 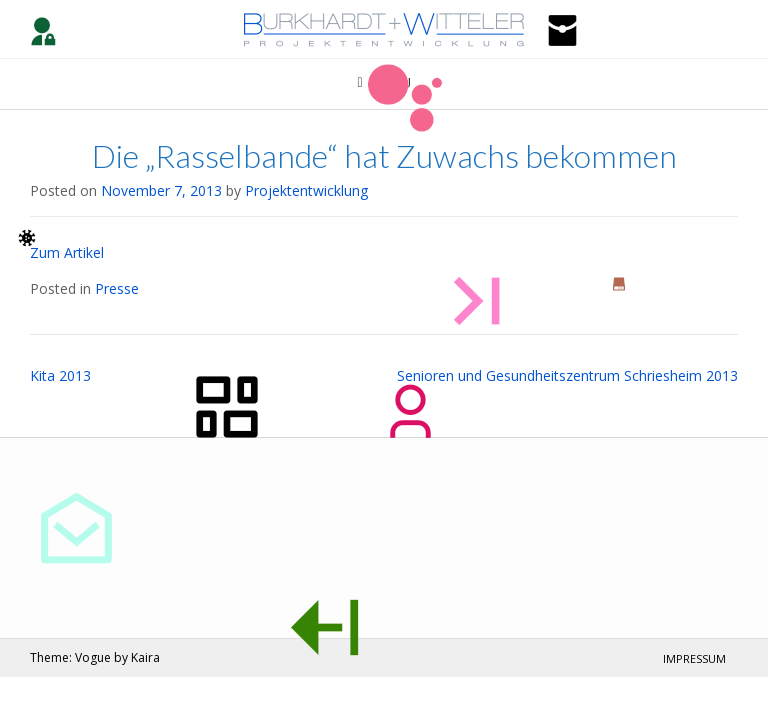 I want to click on access external storage or hard drive, so click(x=619, y=284).